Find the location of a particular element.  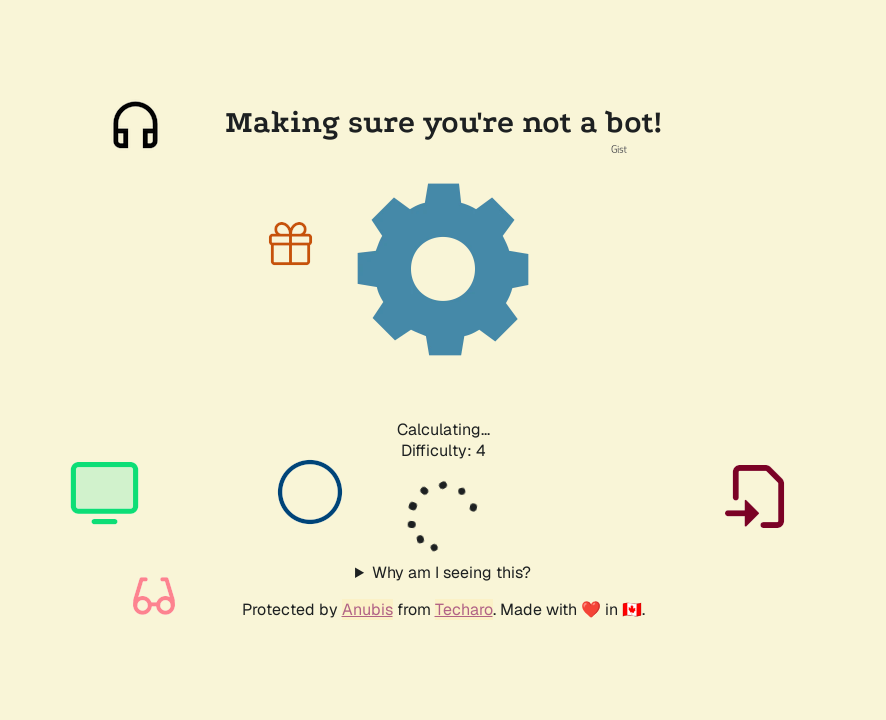

view or access reading mode is located at coordinates (154, 596).